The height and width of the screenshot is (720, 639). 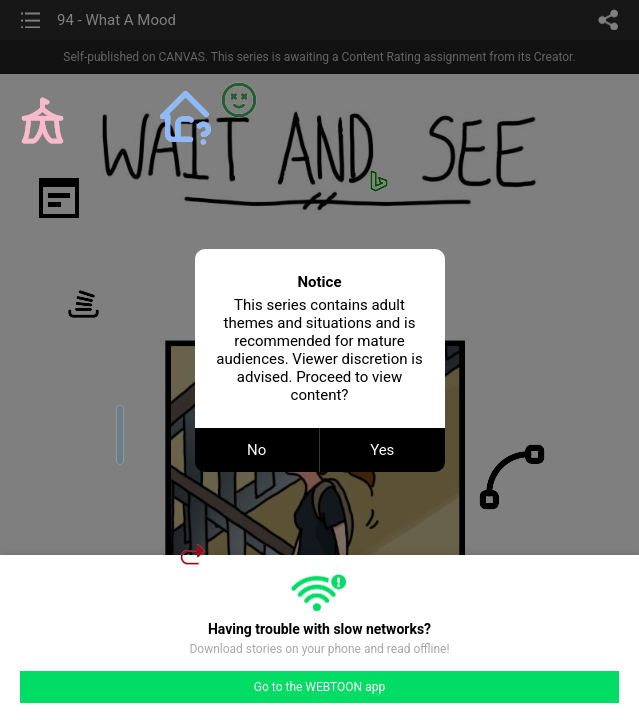 I want to click on get help or FAQ about home settings, so click(x=185, y=116).